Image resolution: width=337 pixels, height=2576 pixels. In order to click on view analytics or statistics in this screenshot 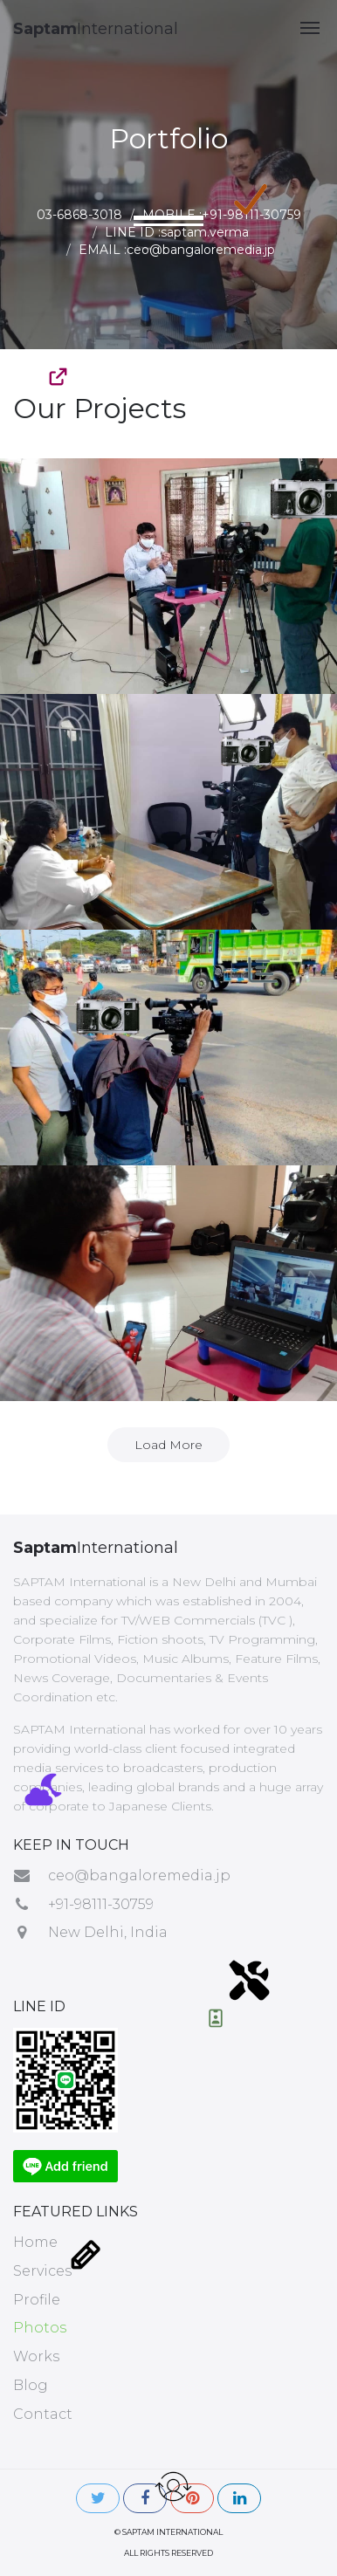, I will do `click(263, 970)`.